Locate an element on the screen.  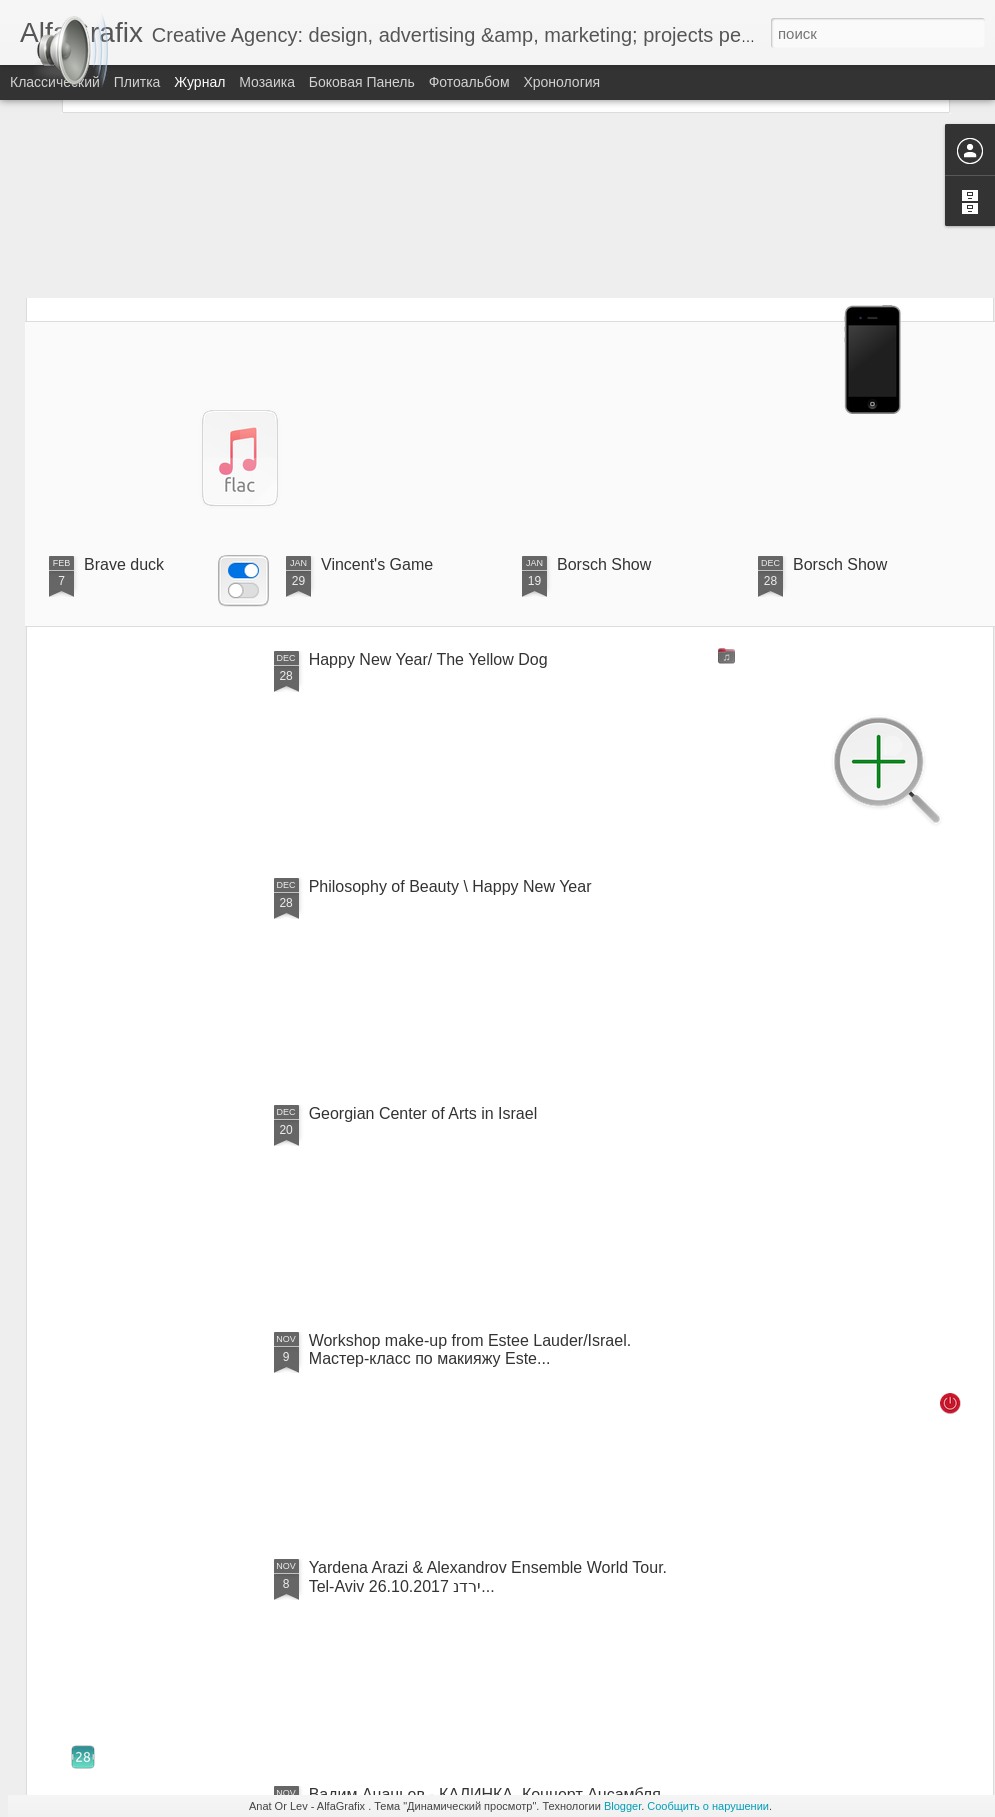
open the calendar app is located at coordinates (83, 1757).